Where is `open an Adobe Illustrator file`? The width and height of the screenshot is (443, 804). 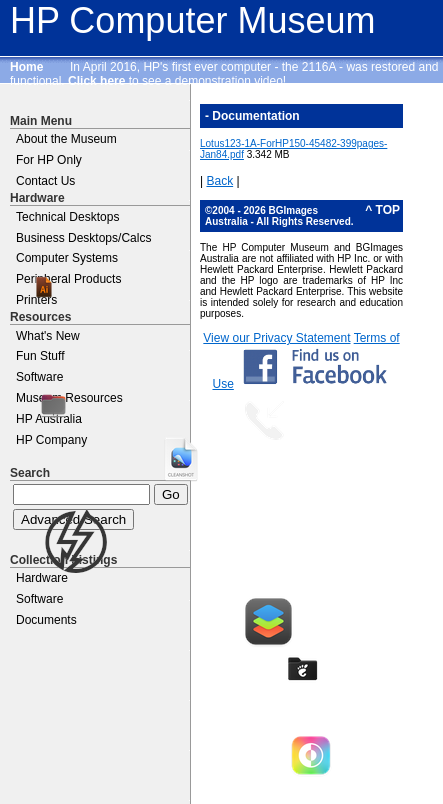 open an Adobe Illustrator file is located at coordinates (44, 287).